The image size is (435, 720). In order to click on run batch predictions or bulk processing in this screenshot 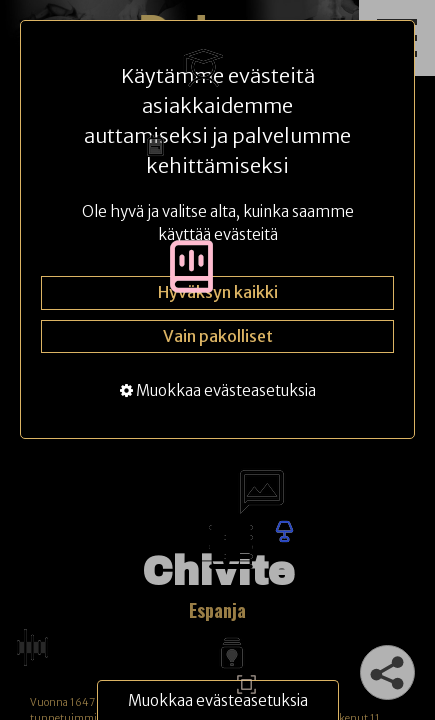, I will do `click(232, 653)`.